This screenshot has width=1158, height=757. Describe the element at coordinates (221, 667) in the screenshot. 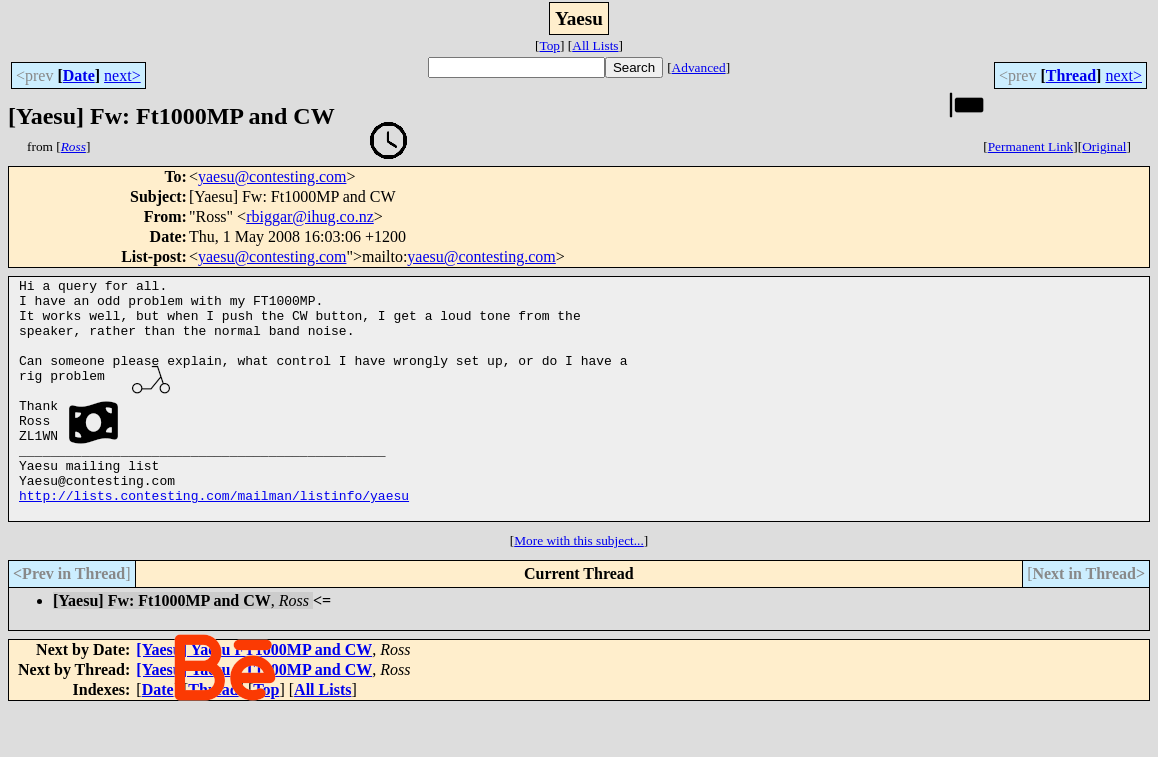

I see `link to Behance portfolio` at that location.